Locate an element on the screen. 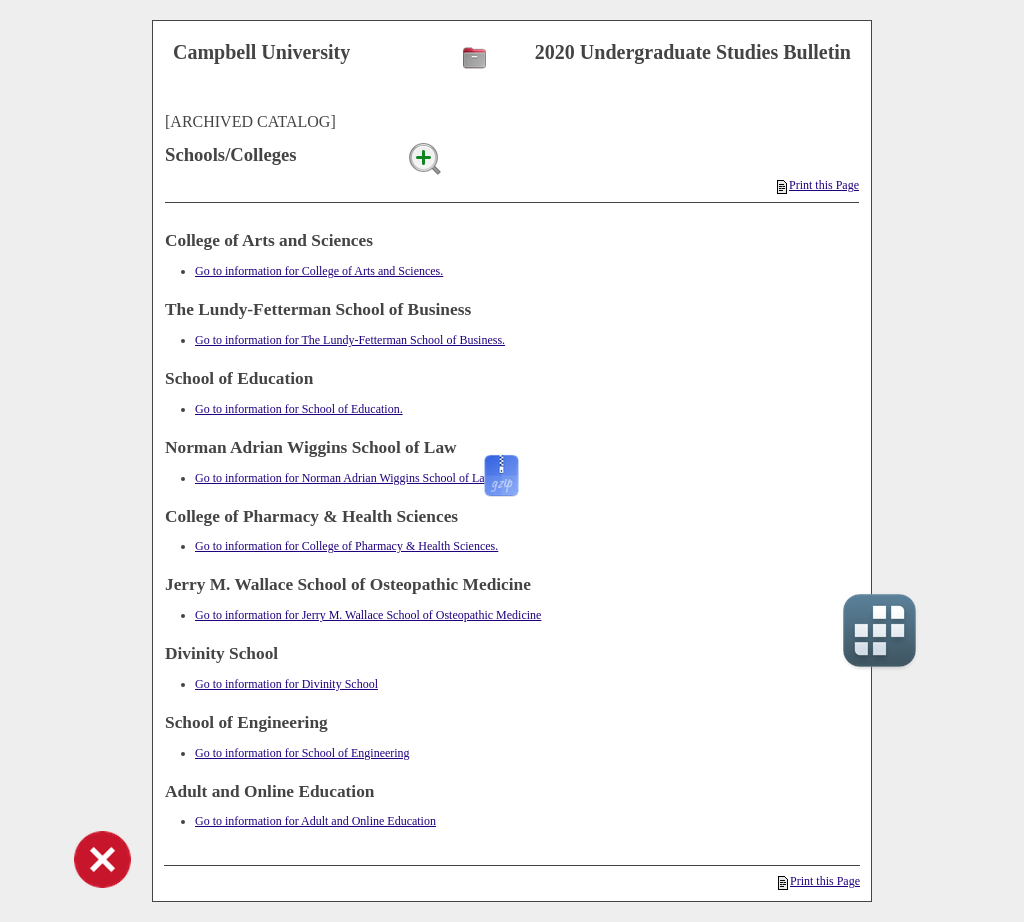 Image resolution: width=1024 pixels, height=922 pixels. open stata statistical software is located at coordinates (879, 630).